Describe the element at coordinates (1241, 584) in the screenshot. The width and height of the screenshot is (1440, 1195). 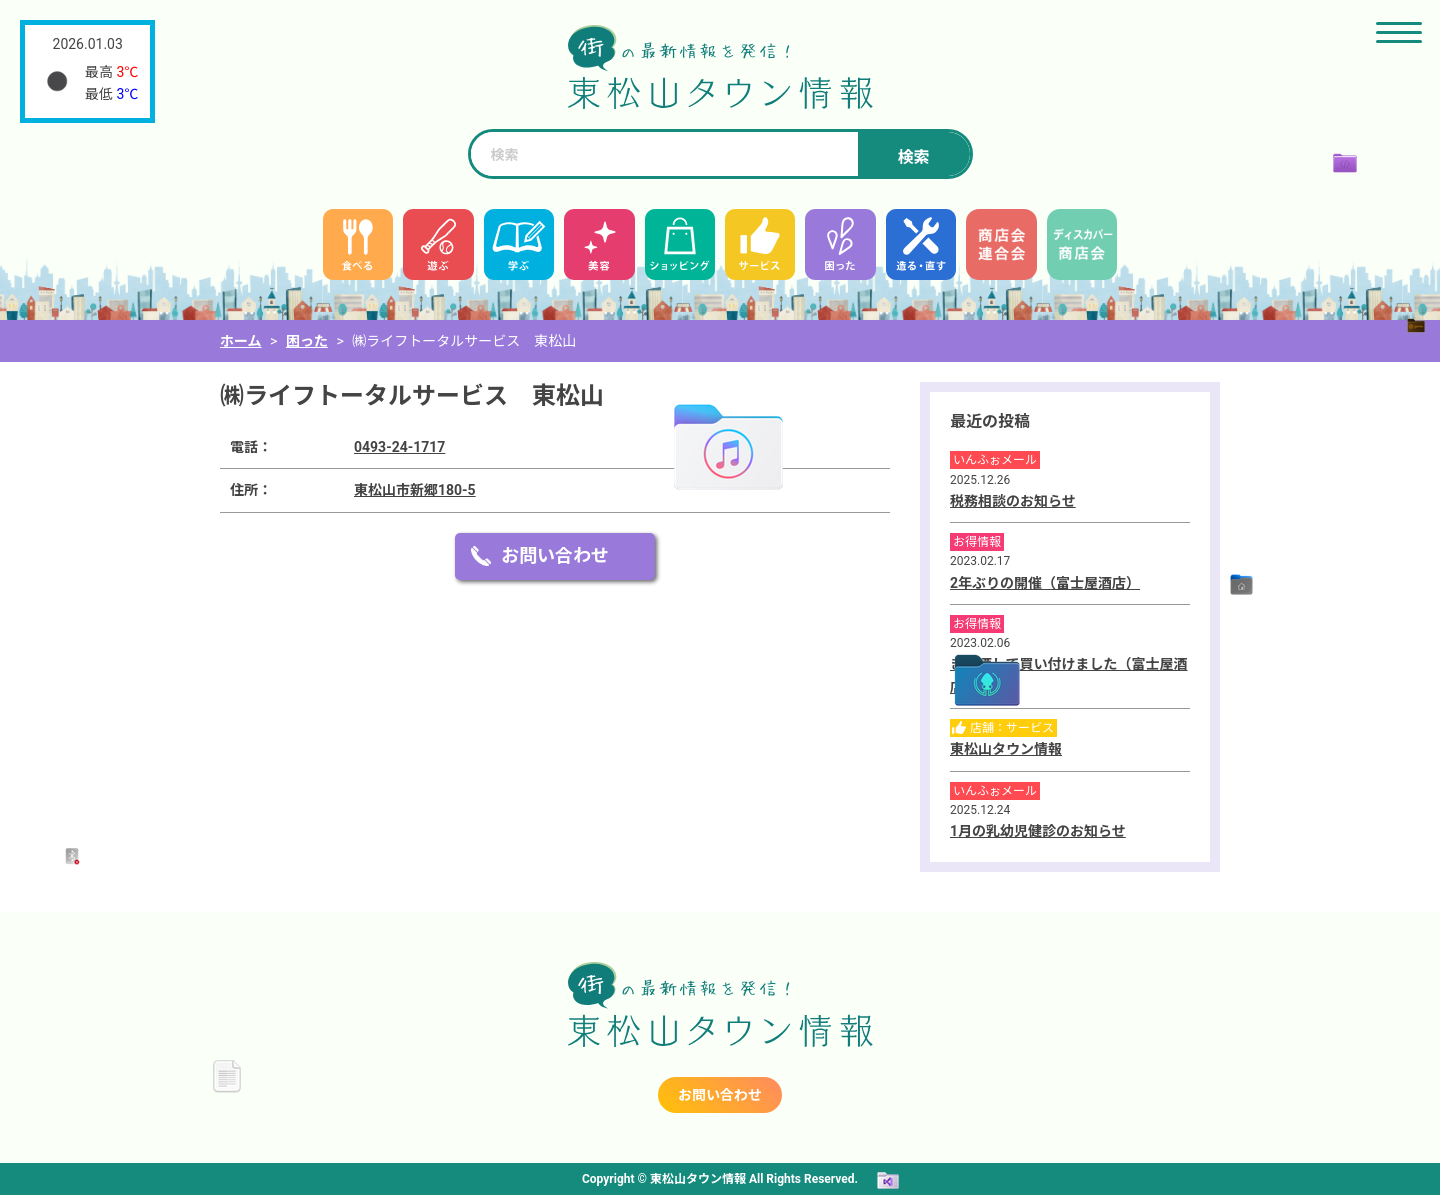
I see `access your home folder` at that location.